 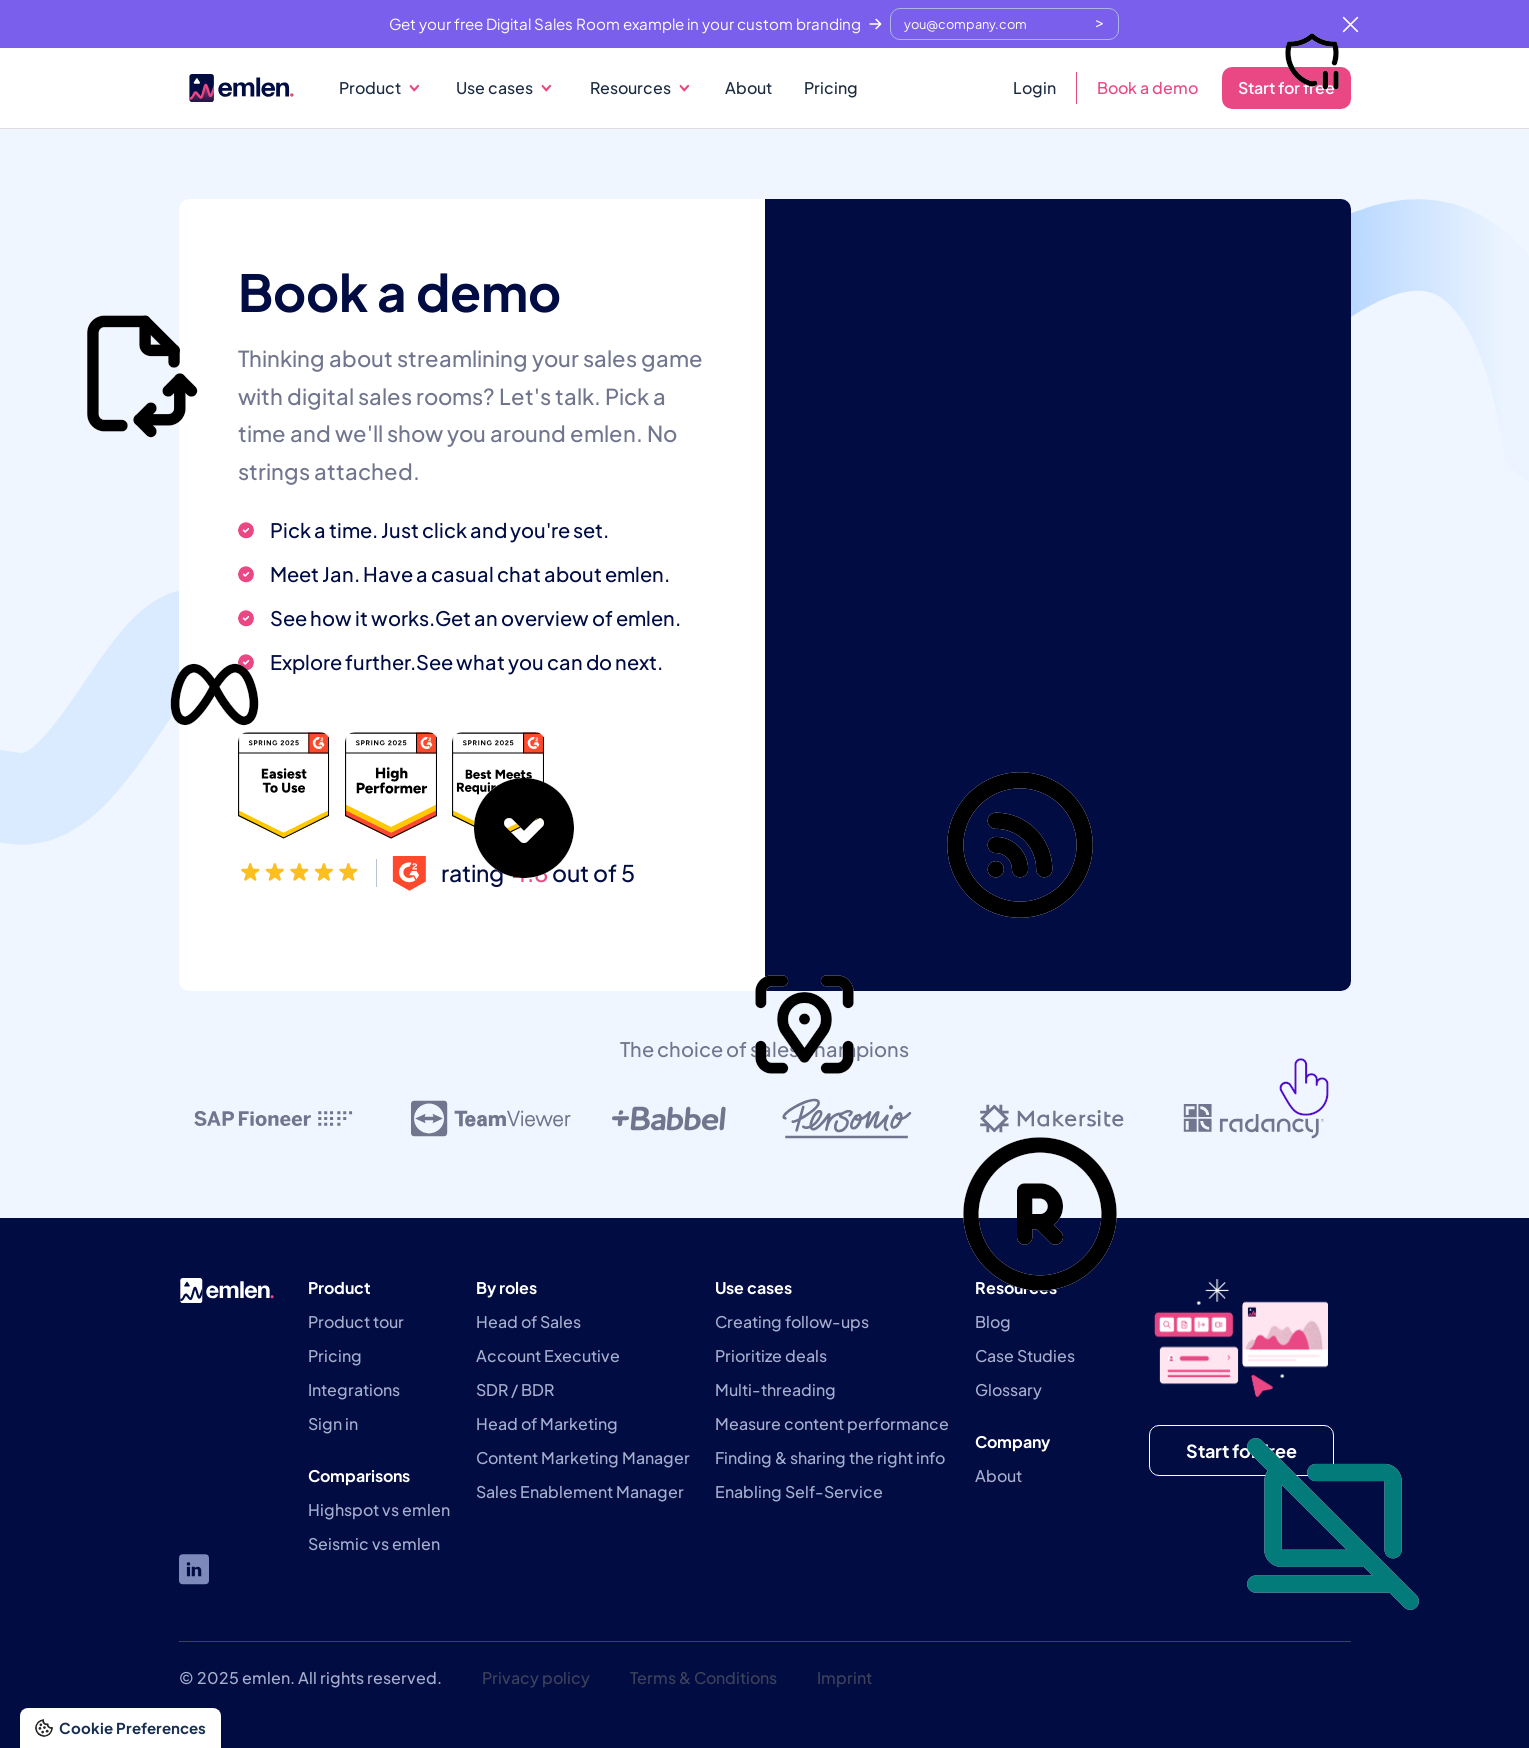 What do you see at coordinates (1333, 1524) in the screenshot?
I see `laptop device is offline or disconnected` at bounding box center [1333, 1524].